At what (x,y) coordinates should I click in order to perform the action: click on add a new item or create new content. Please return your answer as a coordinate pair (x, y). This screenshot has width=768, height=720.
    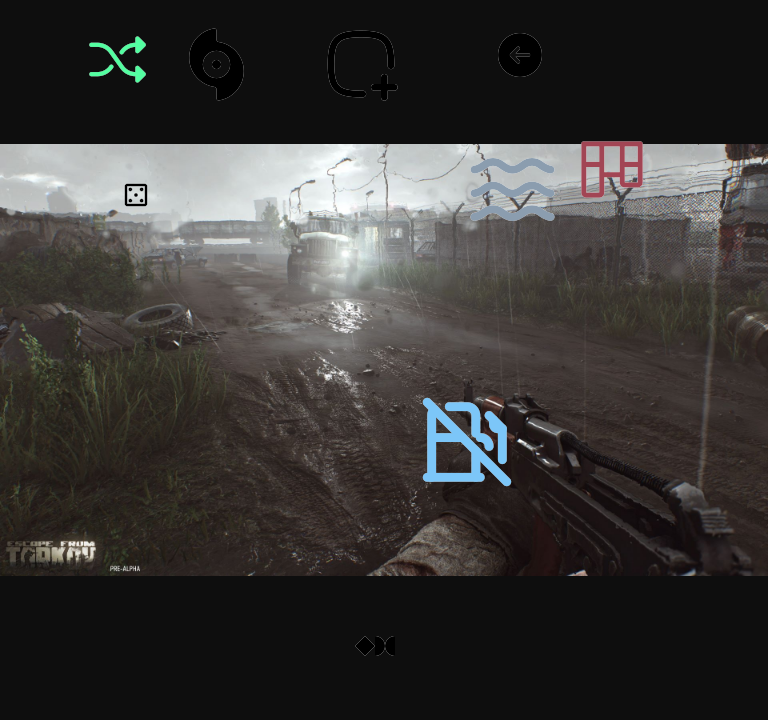
    Looking at the image, I should click on (361, 64).